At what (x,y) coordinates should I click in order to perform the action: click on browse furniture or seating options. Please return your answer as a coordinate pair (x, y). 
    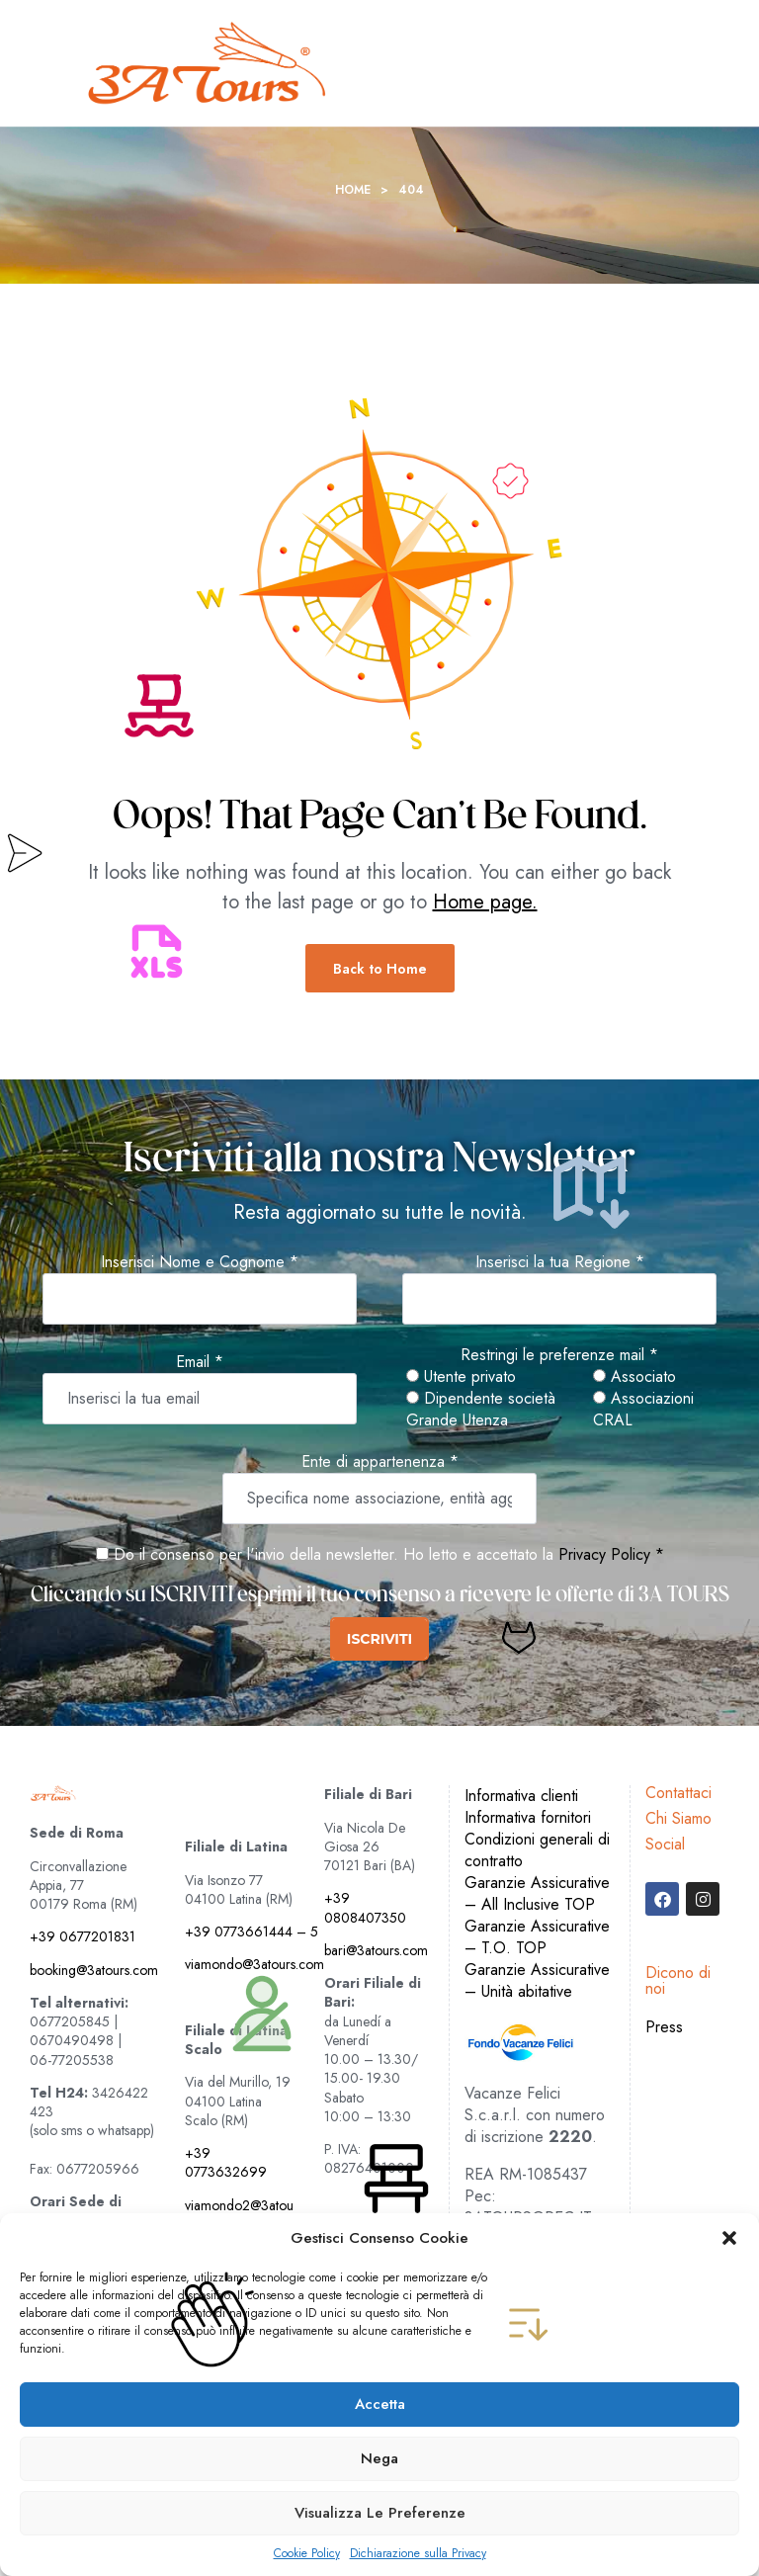
    Looking at the image, I should click on (396, 2179).